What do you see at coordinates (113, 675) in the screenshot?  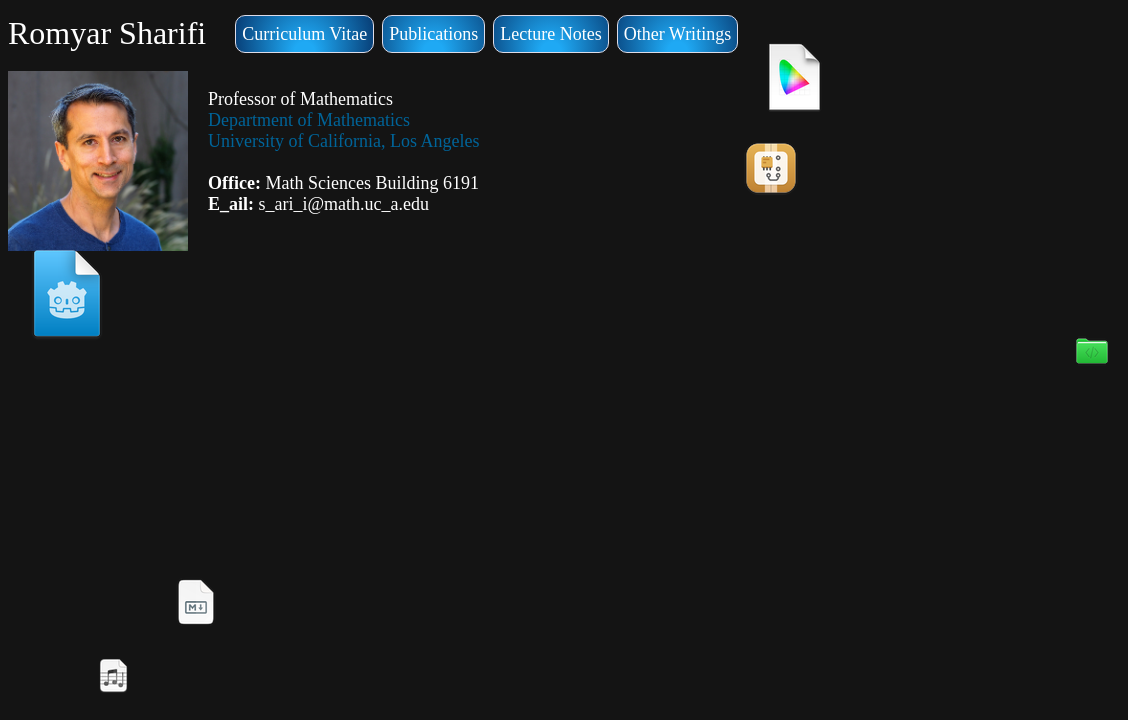 I see `an iMelody ringtone file` at bounding box center [113, 675].